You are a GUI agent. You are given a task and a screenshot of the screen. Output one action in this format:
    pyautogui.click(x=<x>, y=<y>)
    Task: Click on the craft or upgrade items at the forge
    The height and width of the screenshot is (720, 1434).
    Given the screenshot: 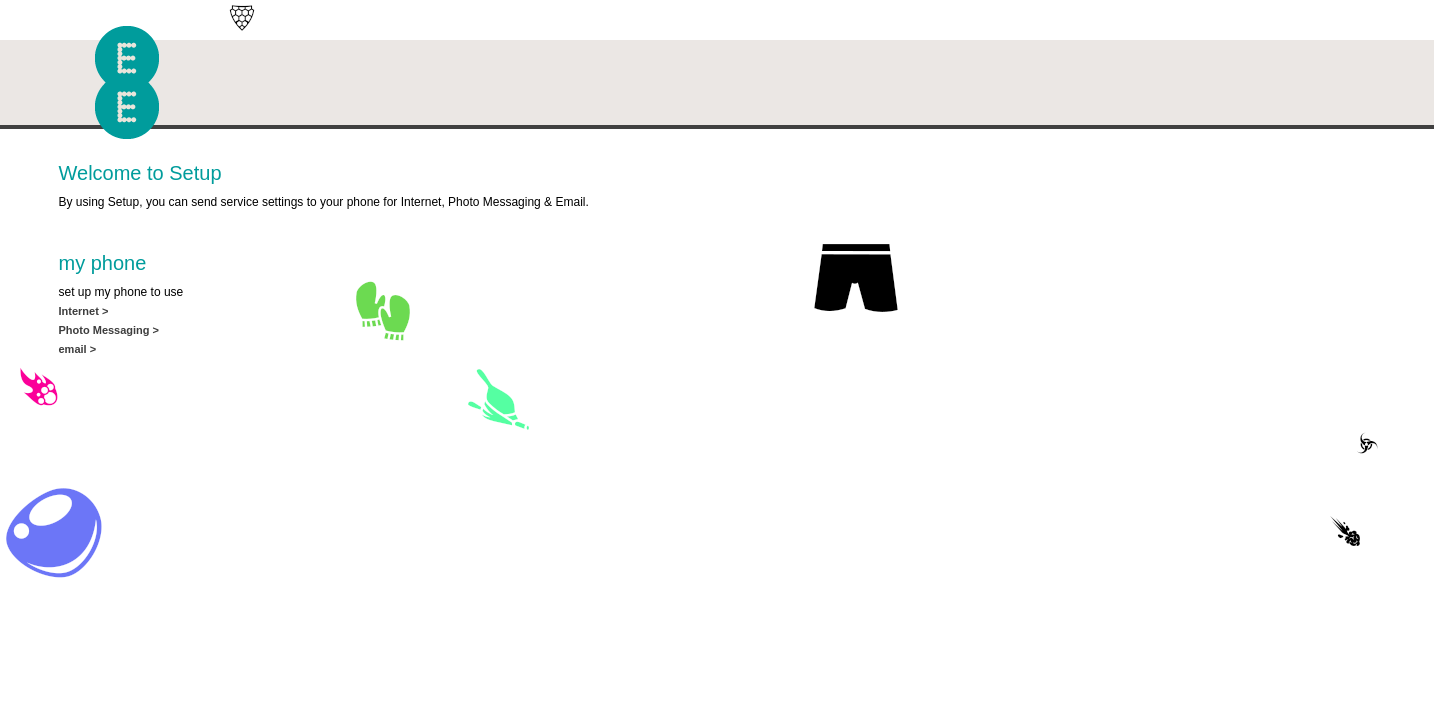 What is the action you would take?
    pyautogui.click(x=498, y=399)
    